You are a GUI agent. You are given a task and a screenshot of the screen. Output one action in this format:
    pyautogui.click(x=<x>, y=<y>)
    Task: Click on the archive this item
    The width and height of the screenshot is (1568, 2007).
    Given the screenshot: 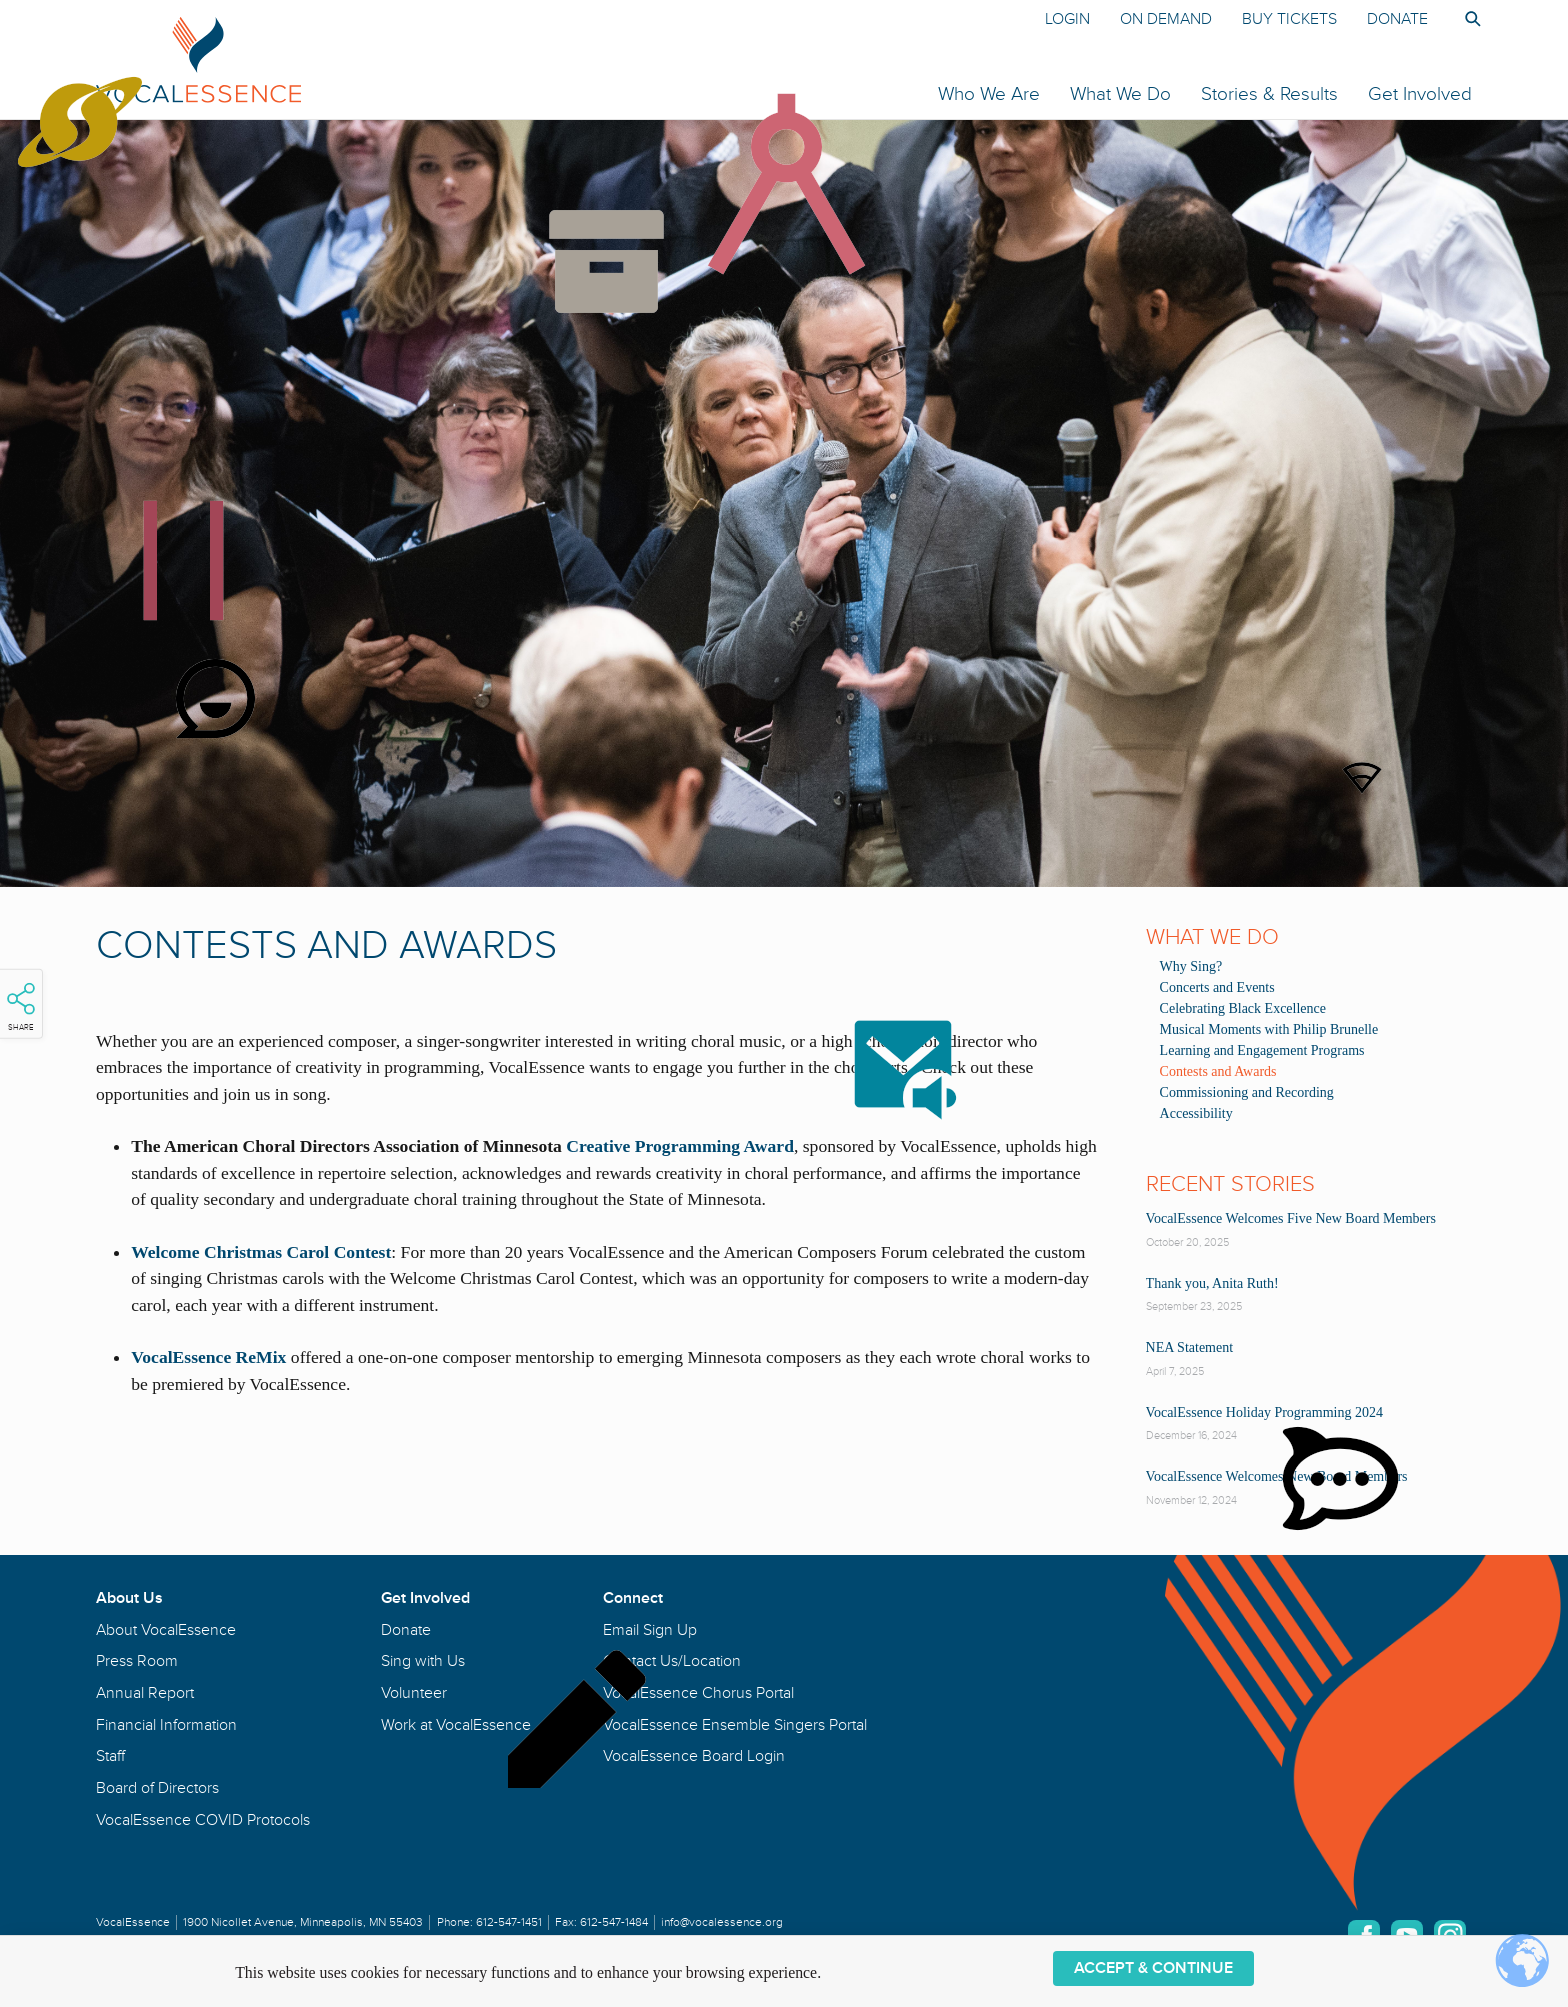 What is the action you would take?
    pyautogui.click(x=606, y=261)
    